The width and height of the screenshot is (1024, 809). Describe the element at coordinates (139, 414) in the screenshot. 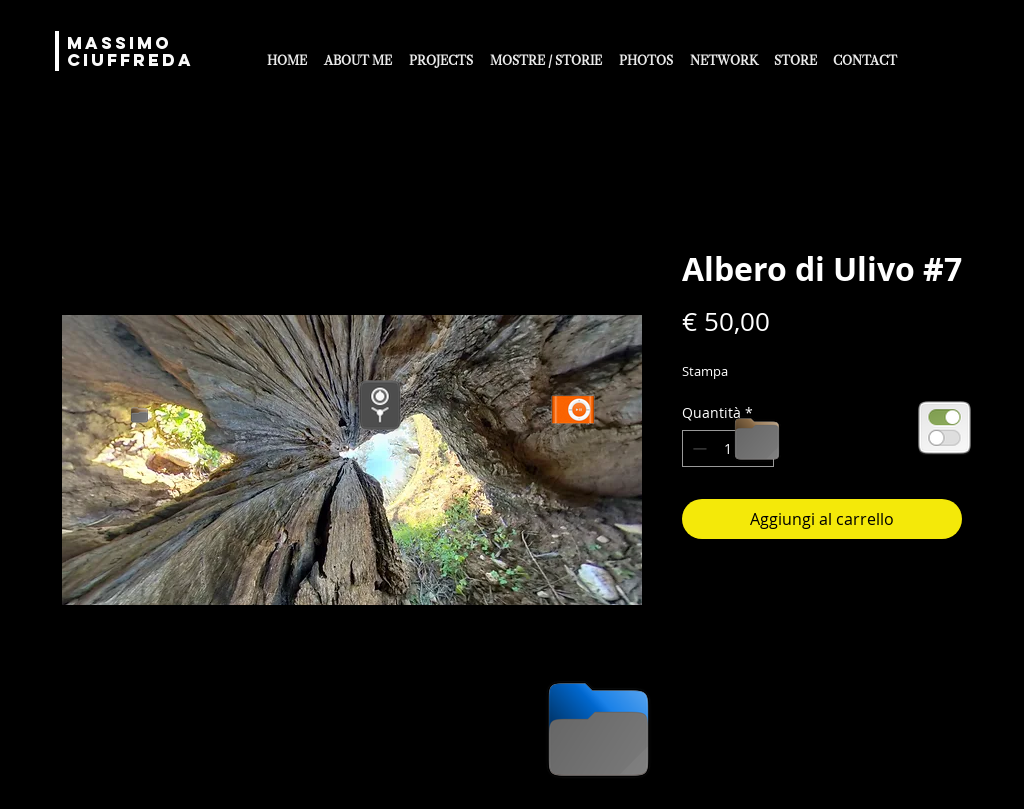

I see `indicates an open or expanded folder` at that location.